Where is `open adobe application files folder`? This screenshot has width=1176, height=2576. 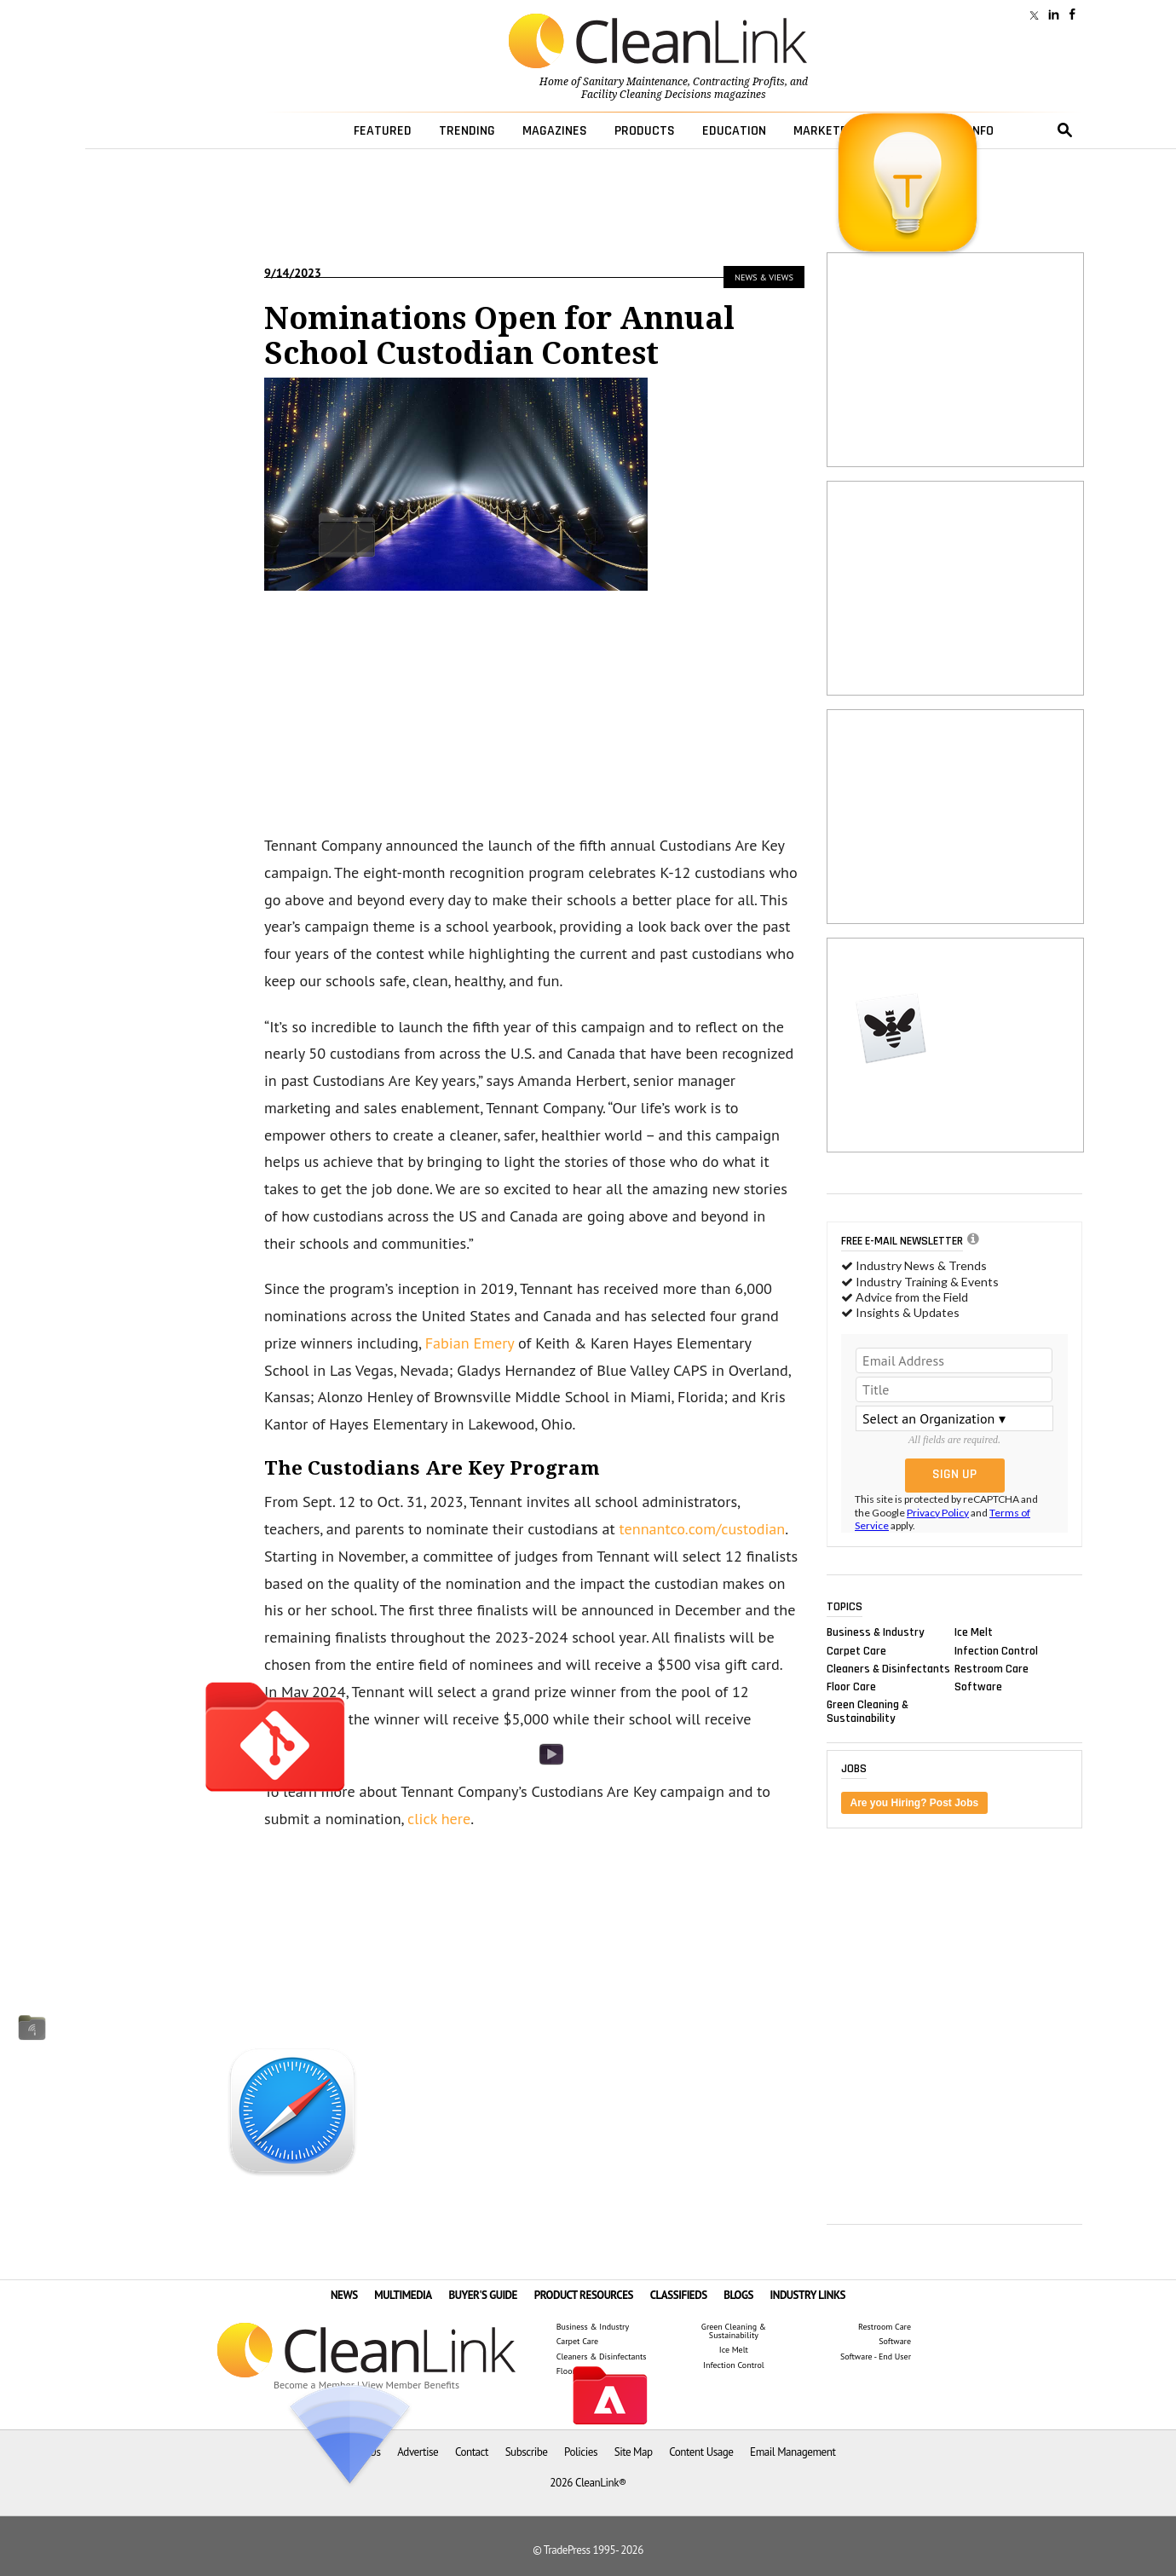 open adobe application files folder is located at coordinates (609, 2397).